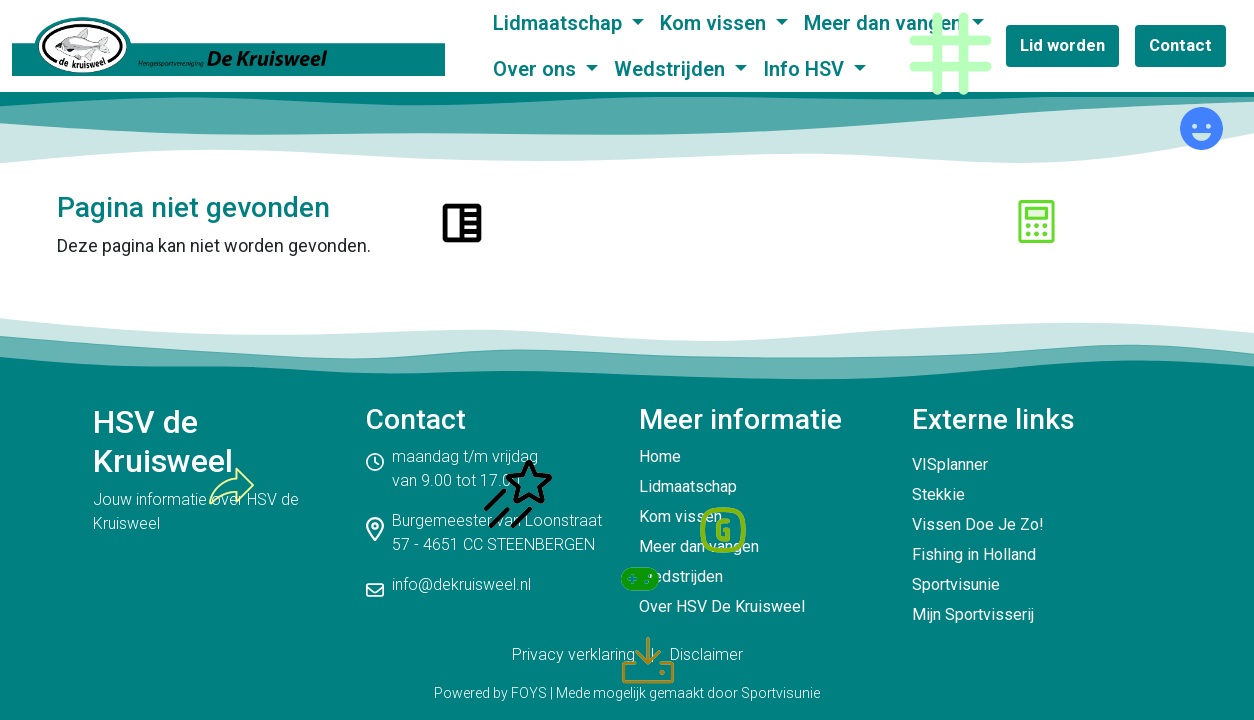 This screenshot has height=720, width=1254. Describe the element at coordinates (648, 663) in the screenshot. I see `download a file to your device` at that location.